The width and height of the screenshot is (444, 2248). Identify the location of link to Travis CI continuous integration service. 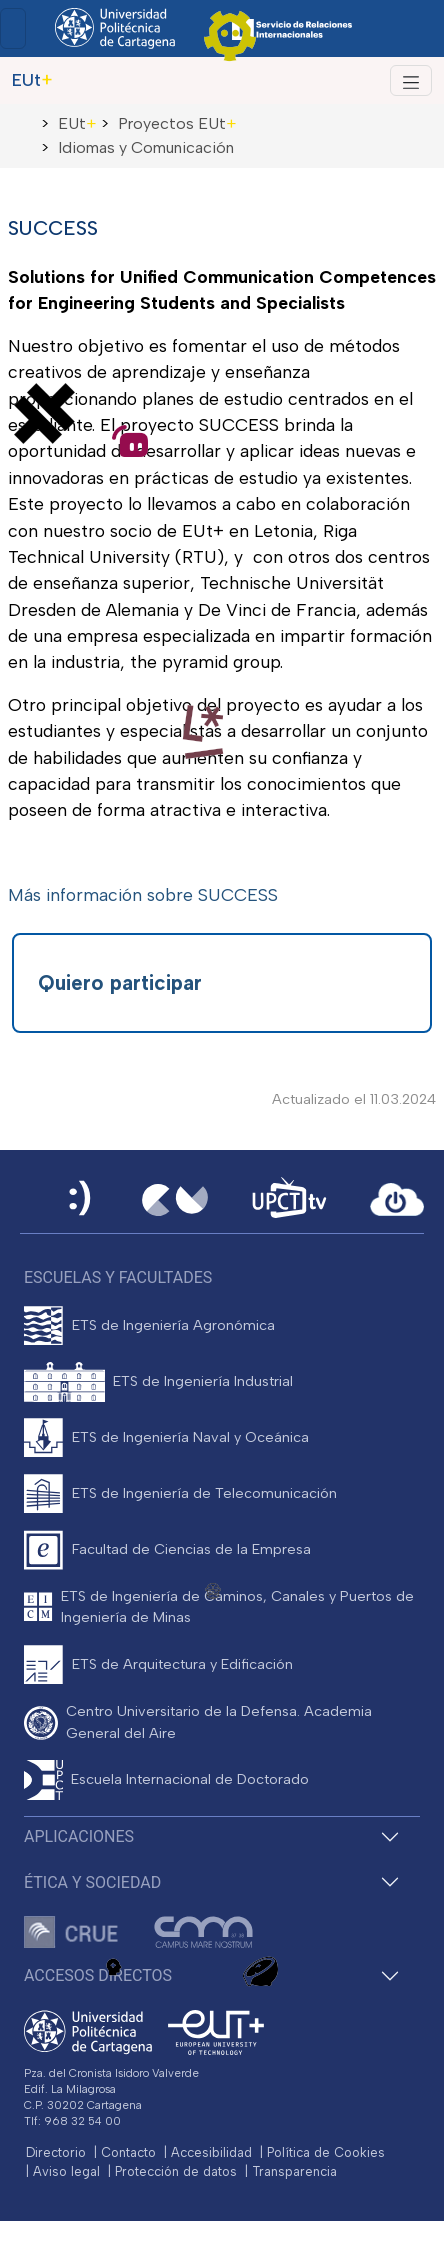
(213, 1591).